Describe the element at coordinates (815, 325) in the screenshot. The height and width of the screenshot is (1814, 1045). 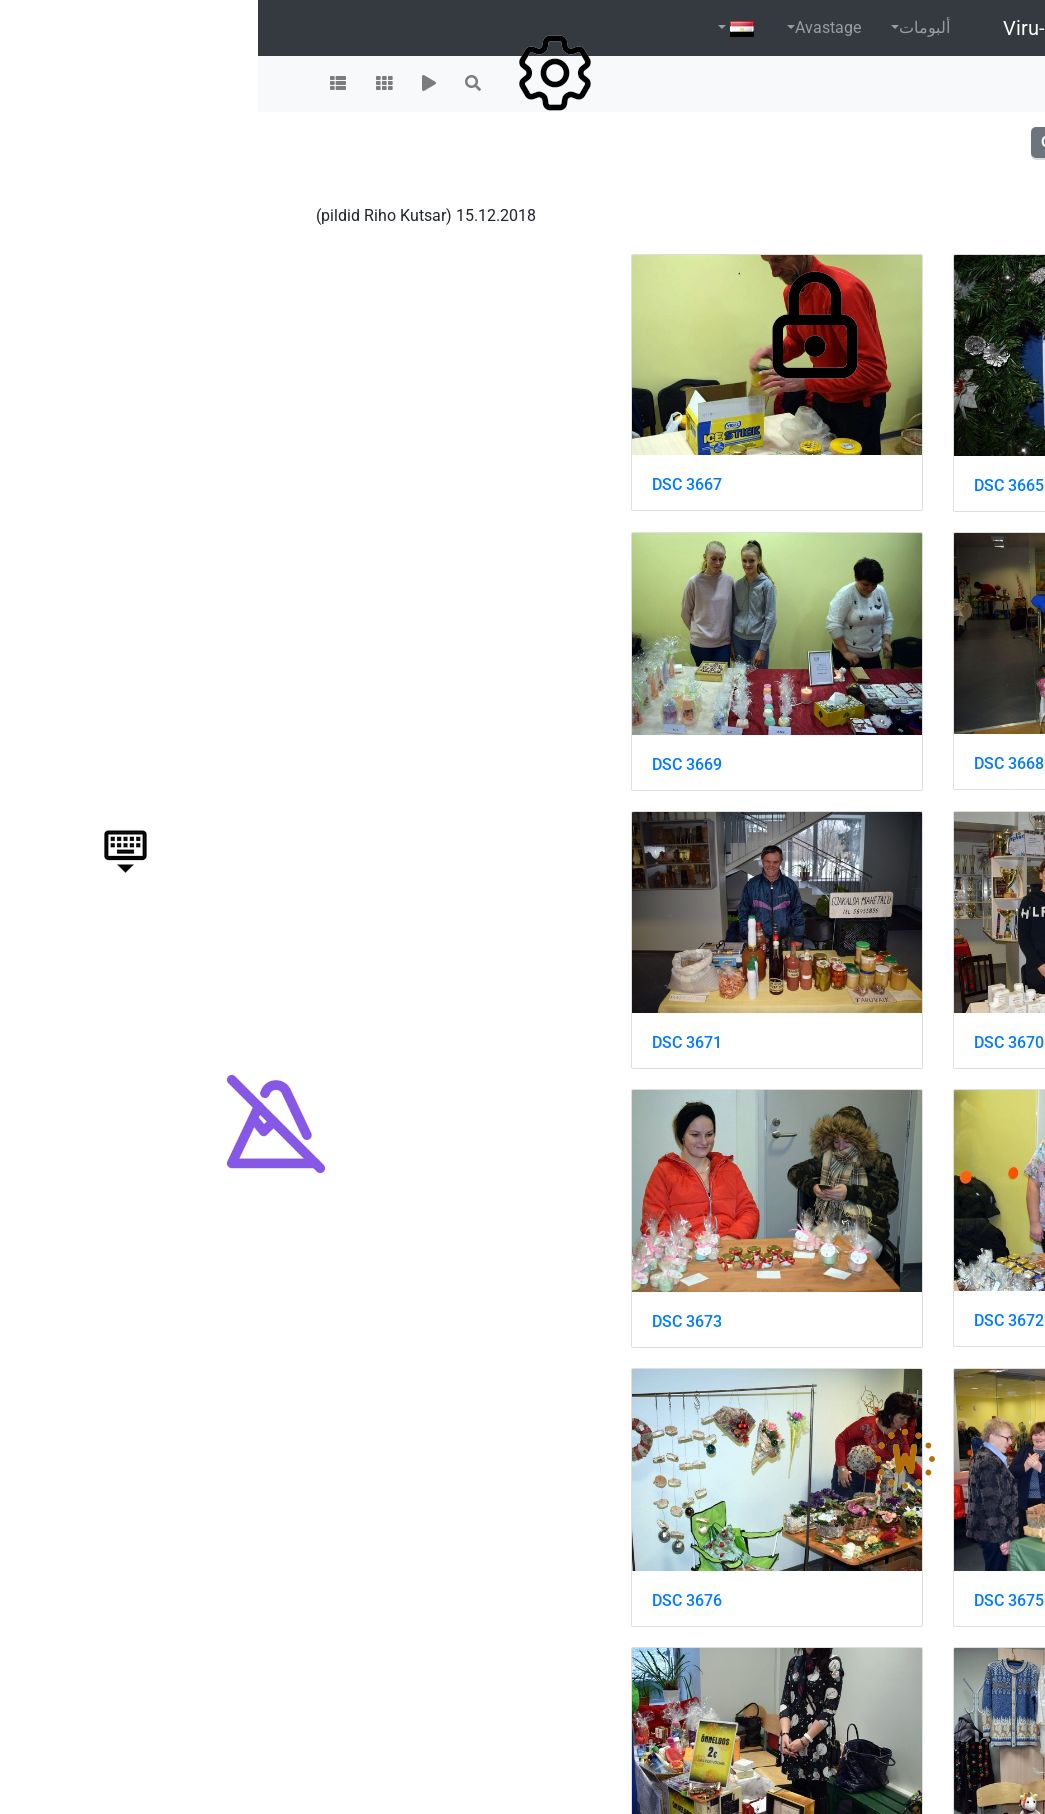
I see `lock or secure this item` at that location.